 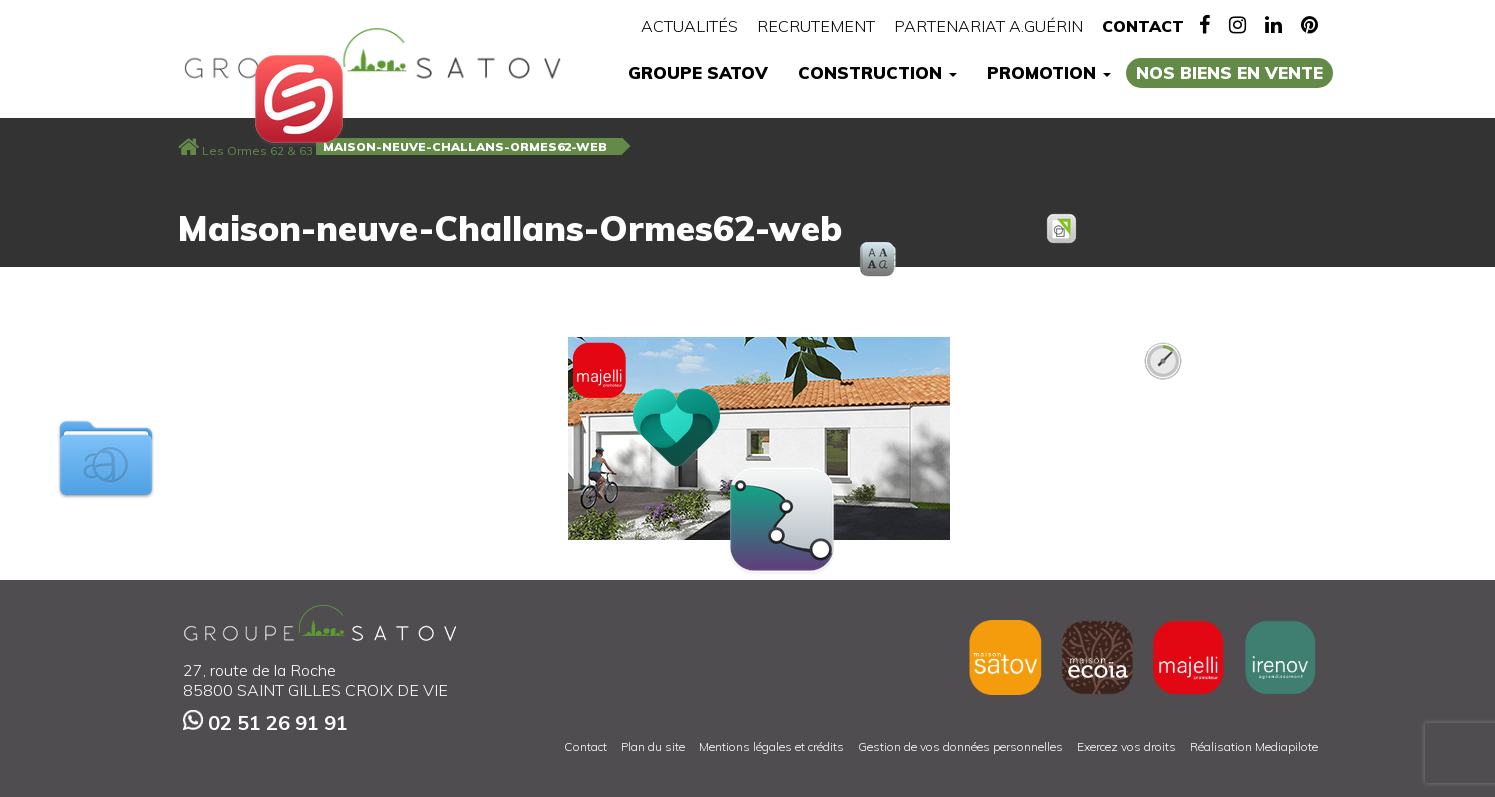 I want to click on open the microsoft family safety app, so click(x=676, y=426).